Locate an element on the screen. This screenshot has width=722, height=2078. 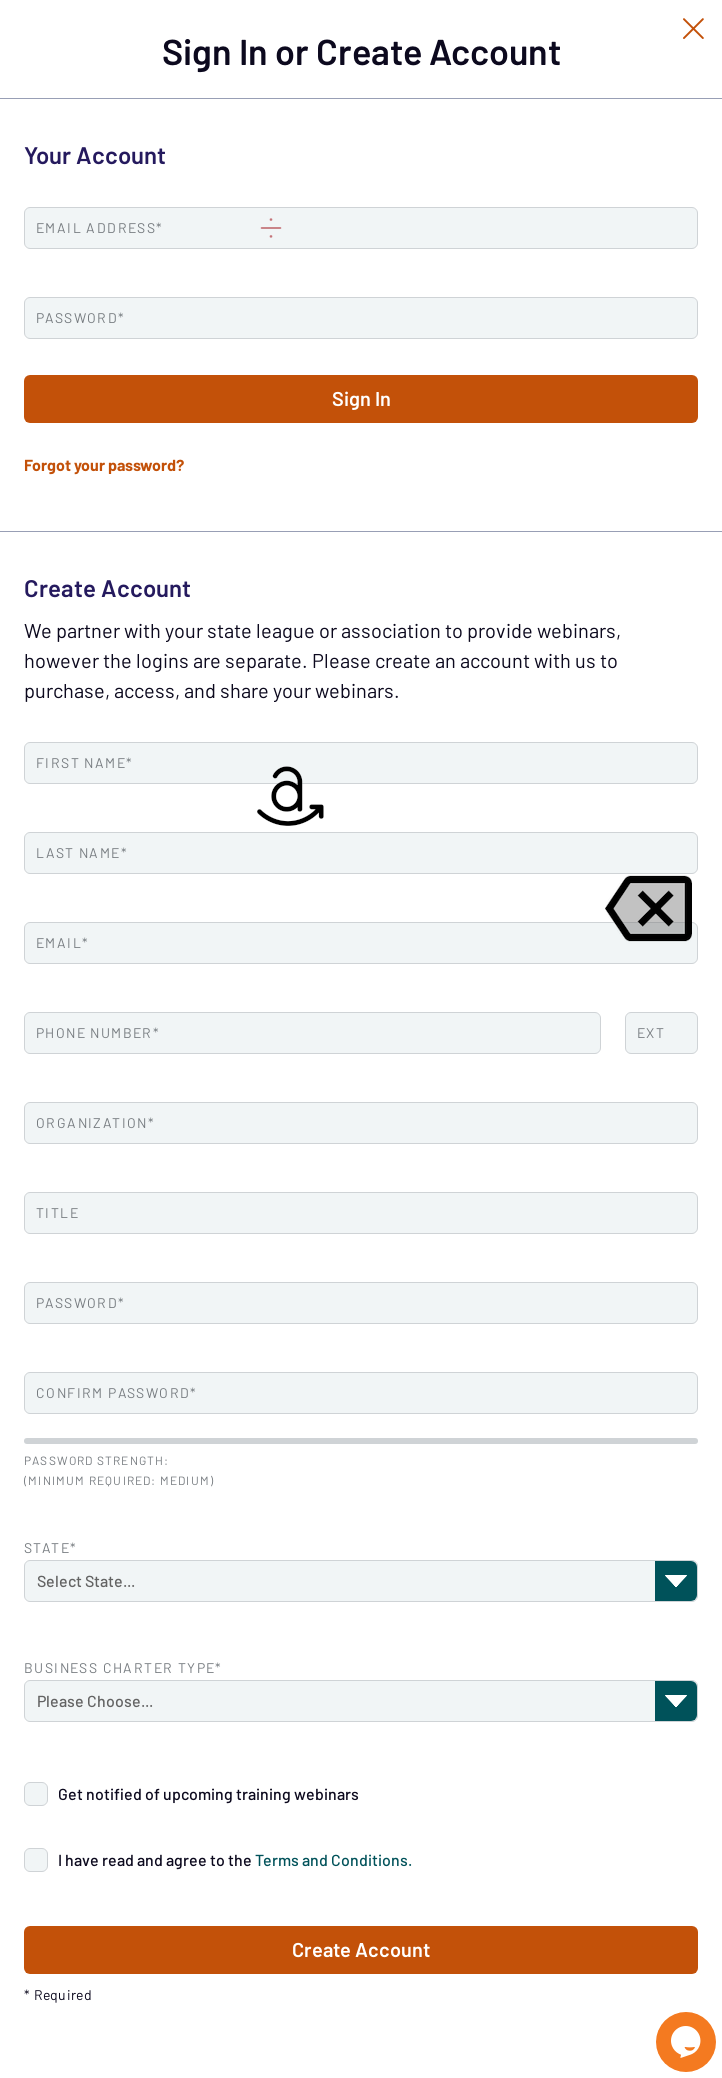
perform division calculation is located at coordinates (271, 228).